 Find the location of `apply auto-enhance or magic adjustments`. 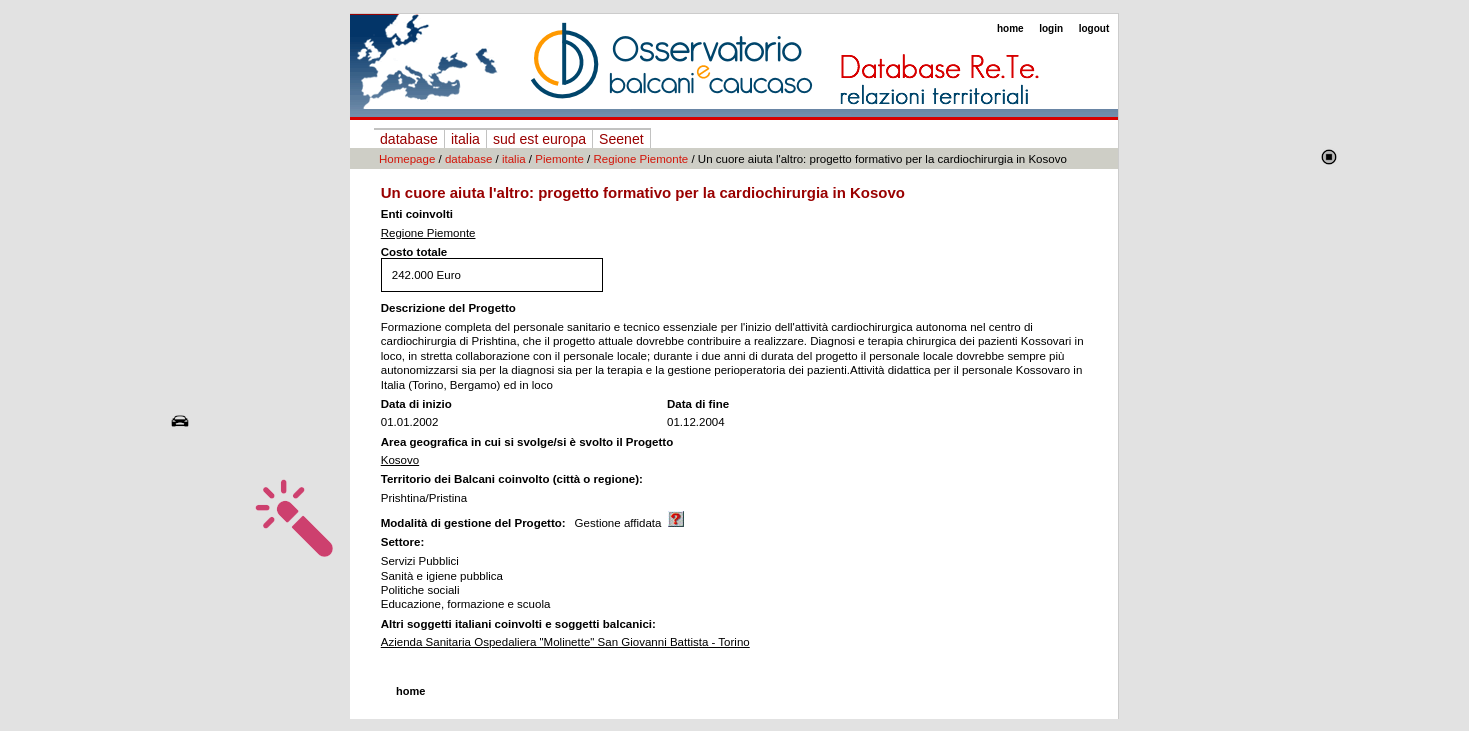

apply auto-enhance or magic adjustments is located at coordinates (295, 519).